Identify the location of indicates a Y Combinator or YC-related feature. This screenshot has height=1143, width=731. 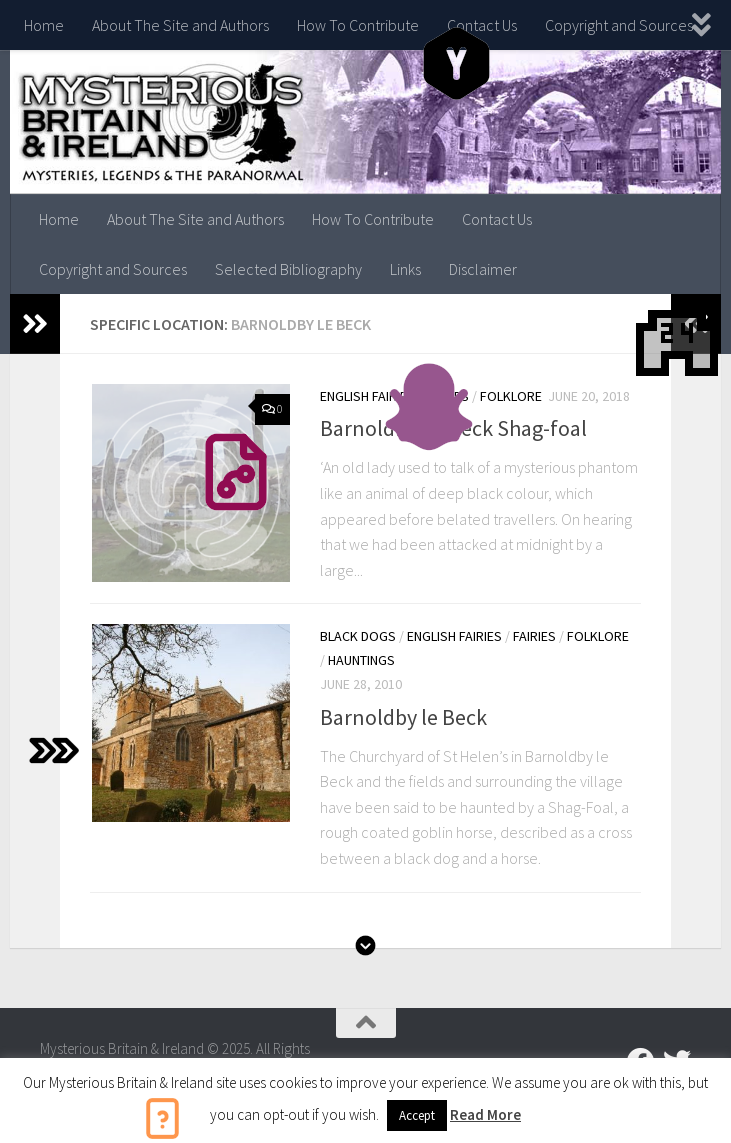
(456, 63).